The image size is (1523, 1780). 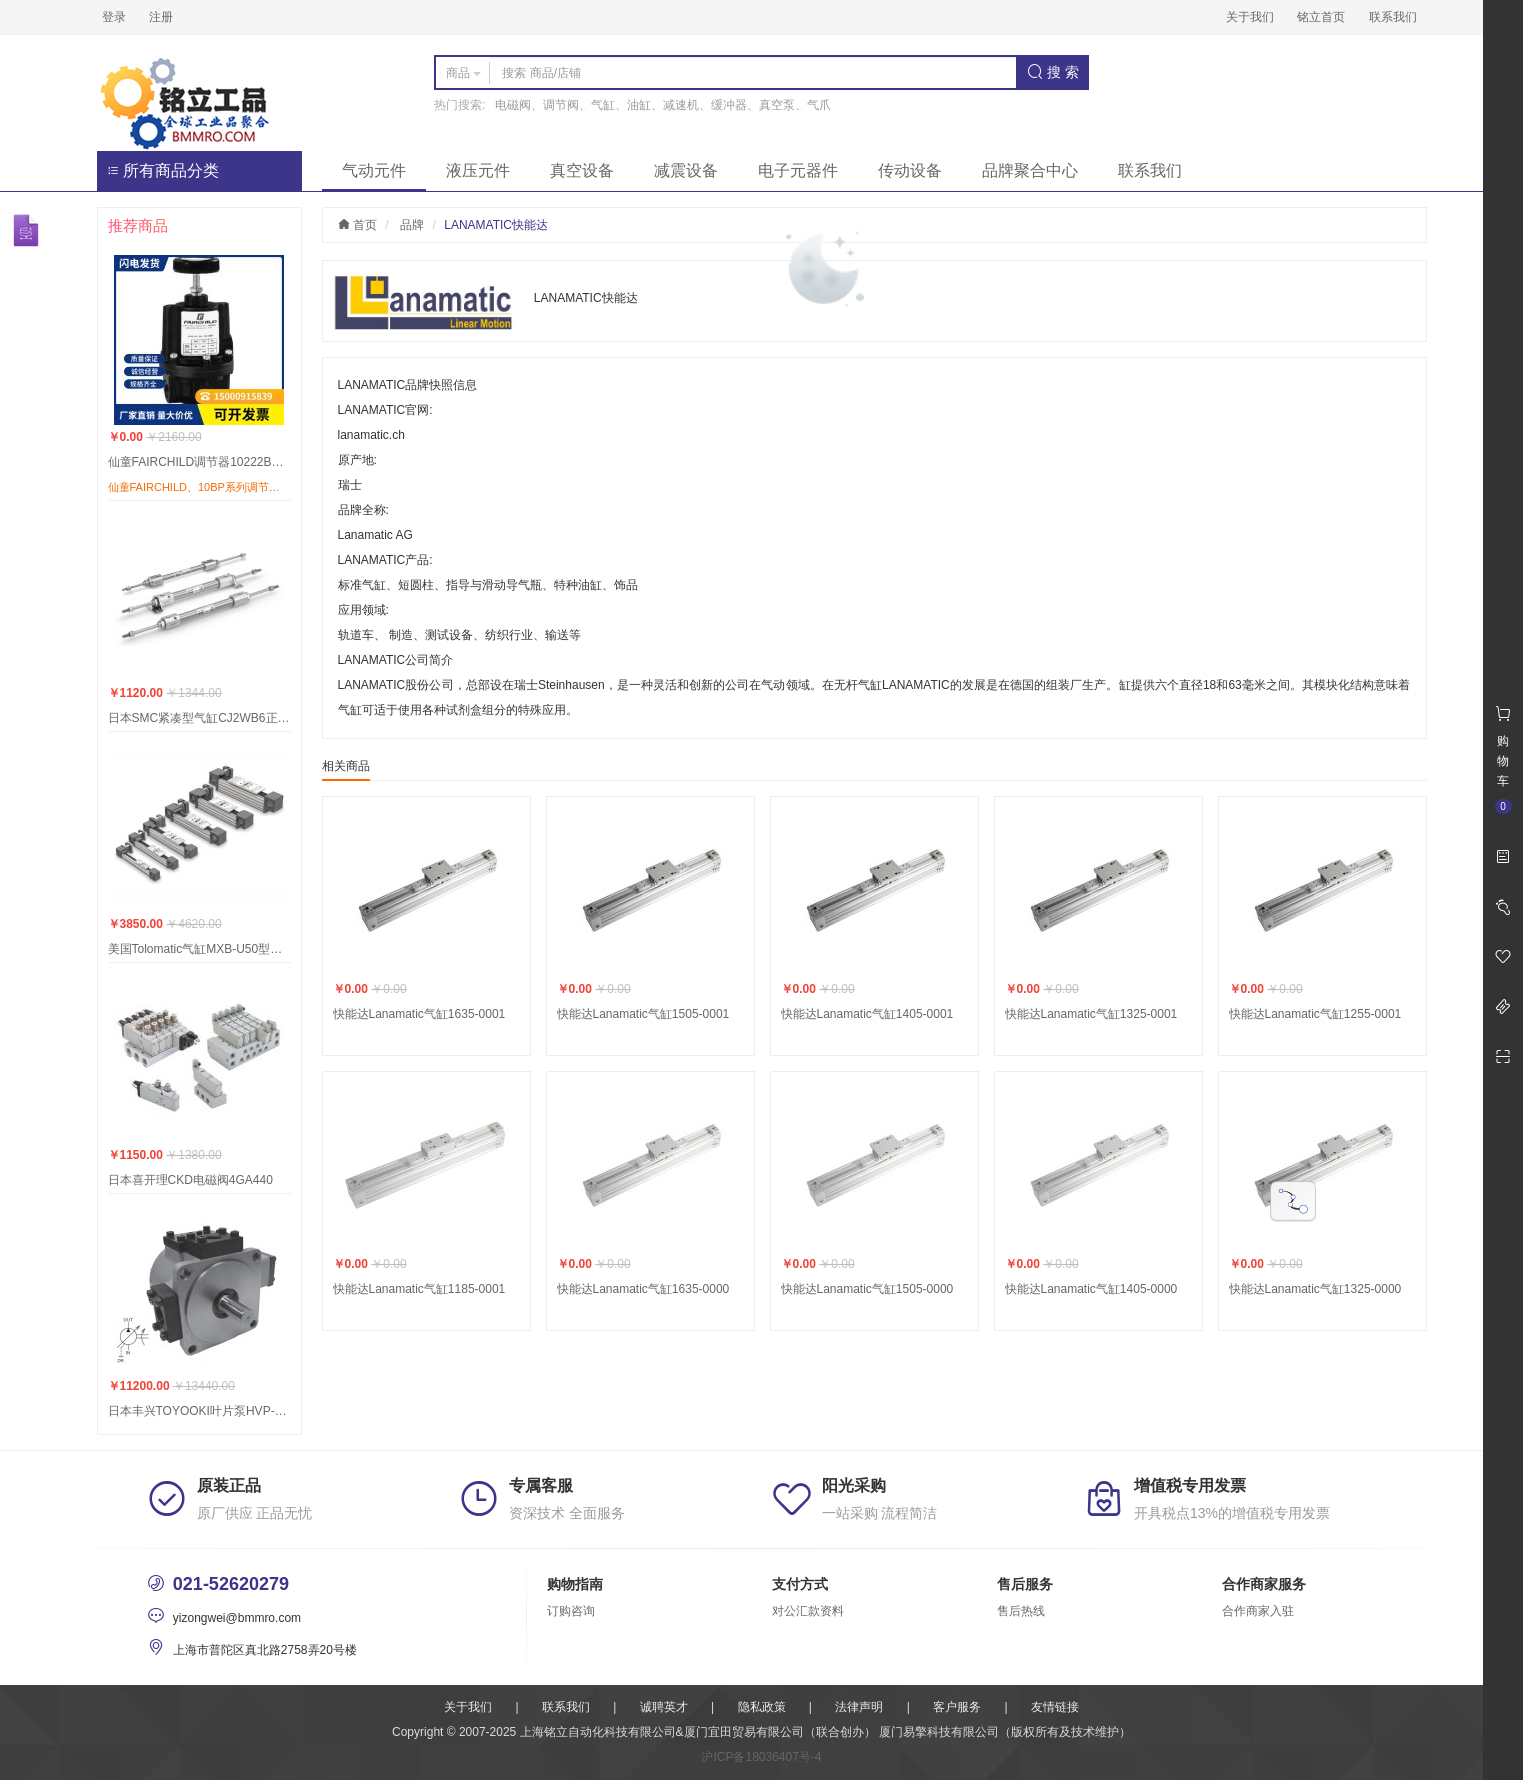 I want to click on indicates clear night weather conditions, so click(x=825, y=269).